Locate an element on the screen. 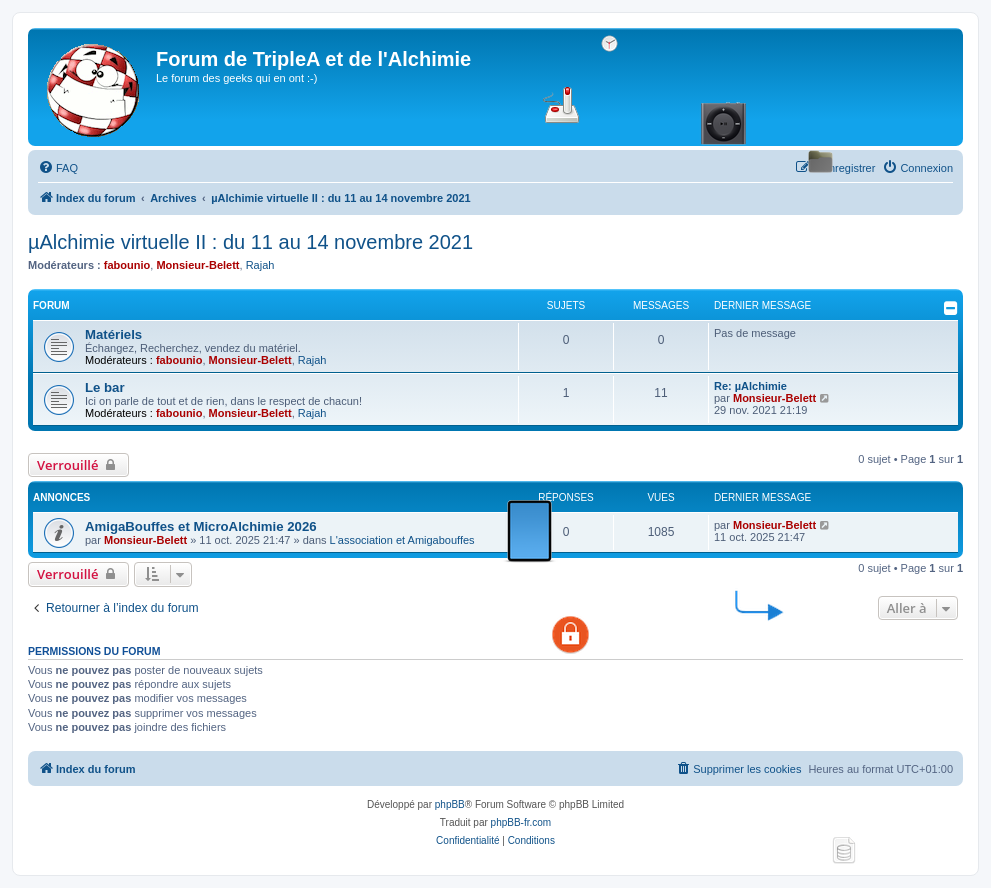  open date and time settings is located at coordinates (609, 43).